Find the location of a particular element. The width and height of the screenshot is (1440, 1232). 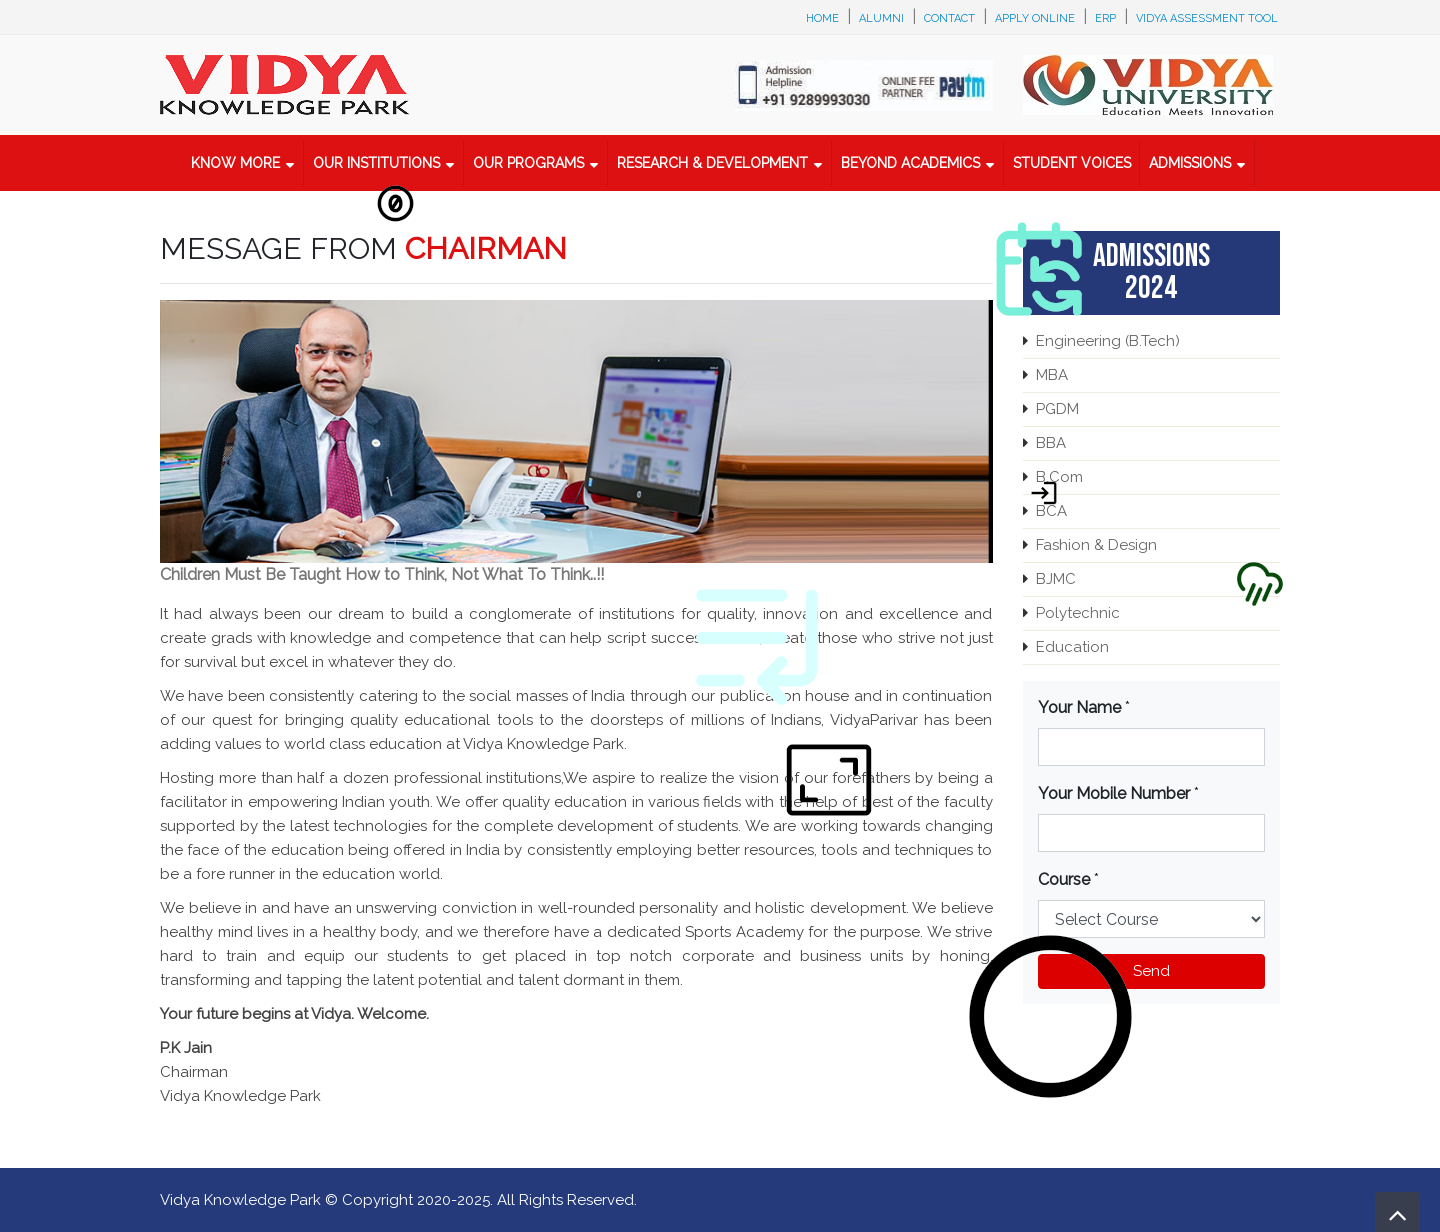

indicates content is public domain (CC0 license) is located at coordinates (395, 203).